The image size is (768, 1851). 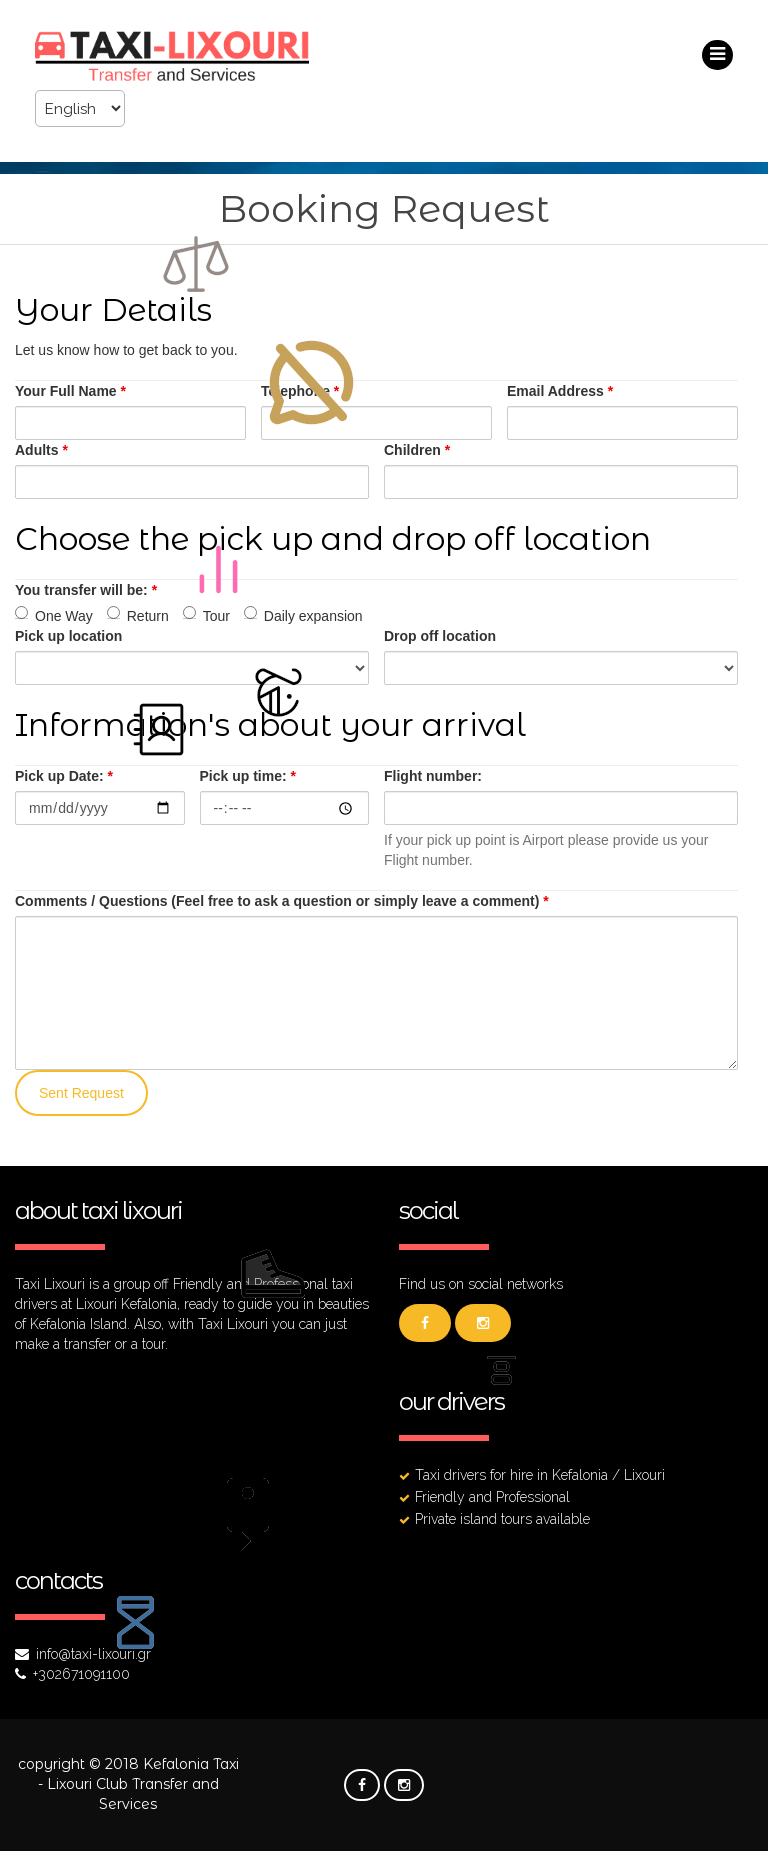 What do you see at coordinates (278, 691) in the screenshot?
I see `open the New York Times app` at bounding box center [278, 691].